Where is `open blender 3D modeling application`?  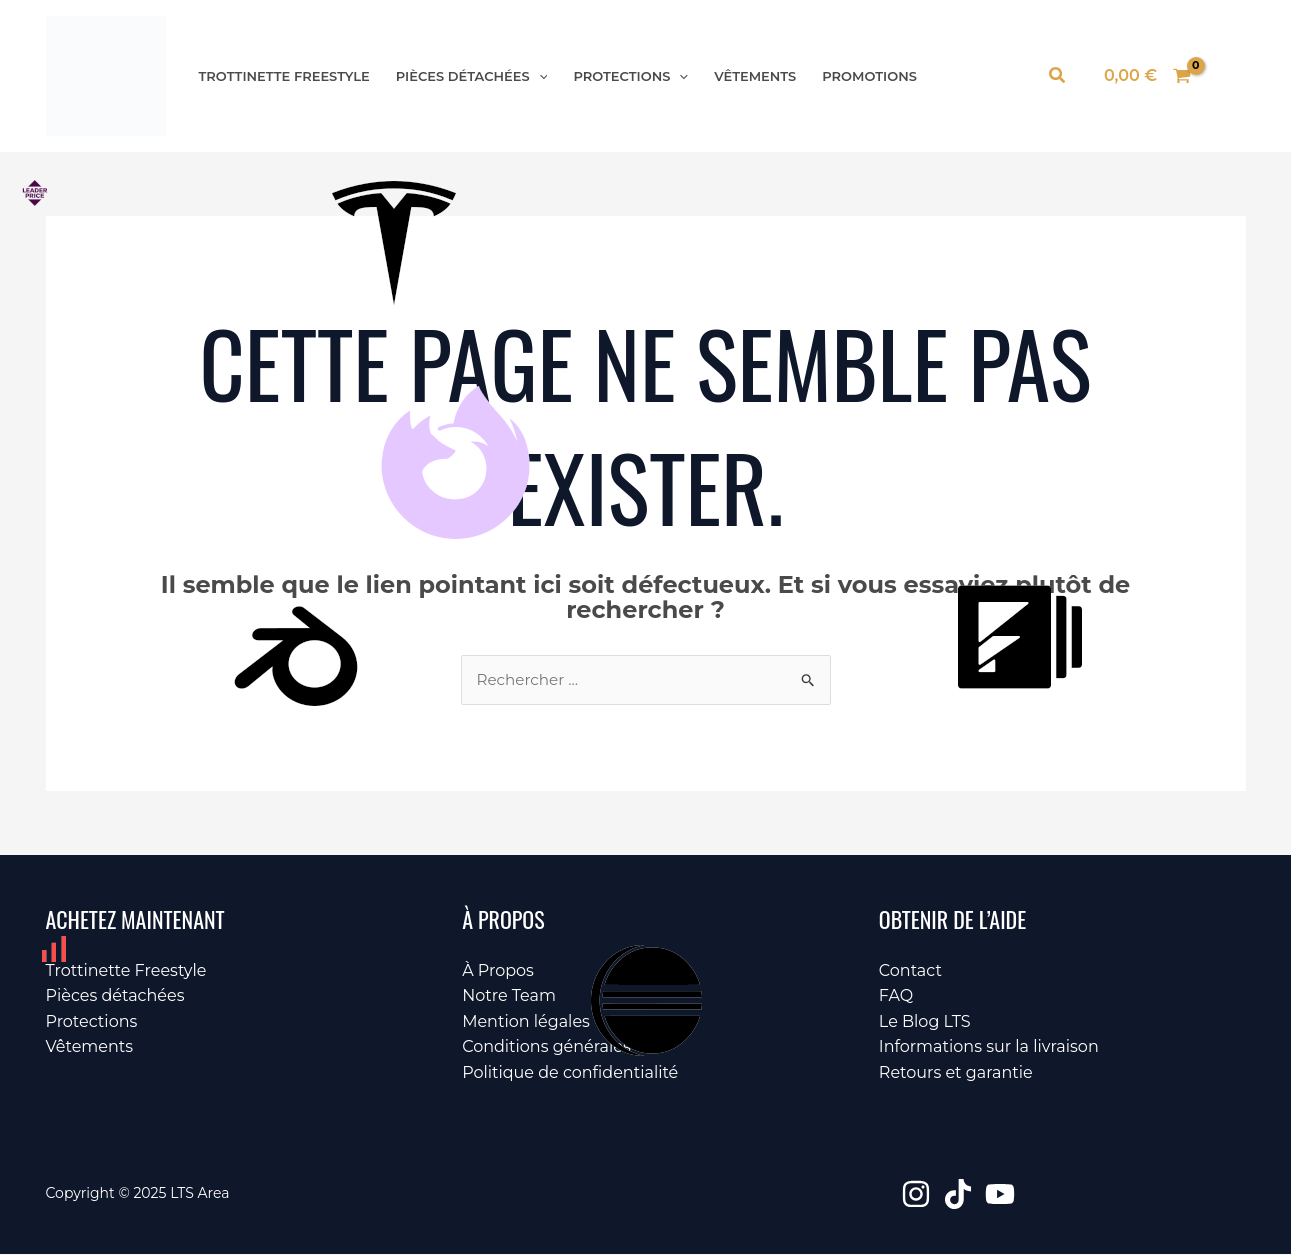
open blender 3D modeling application is located at coordinates (296, 658).